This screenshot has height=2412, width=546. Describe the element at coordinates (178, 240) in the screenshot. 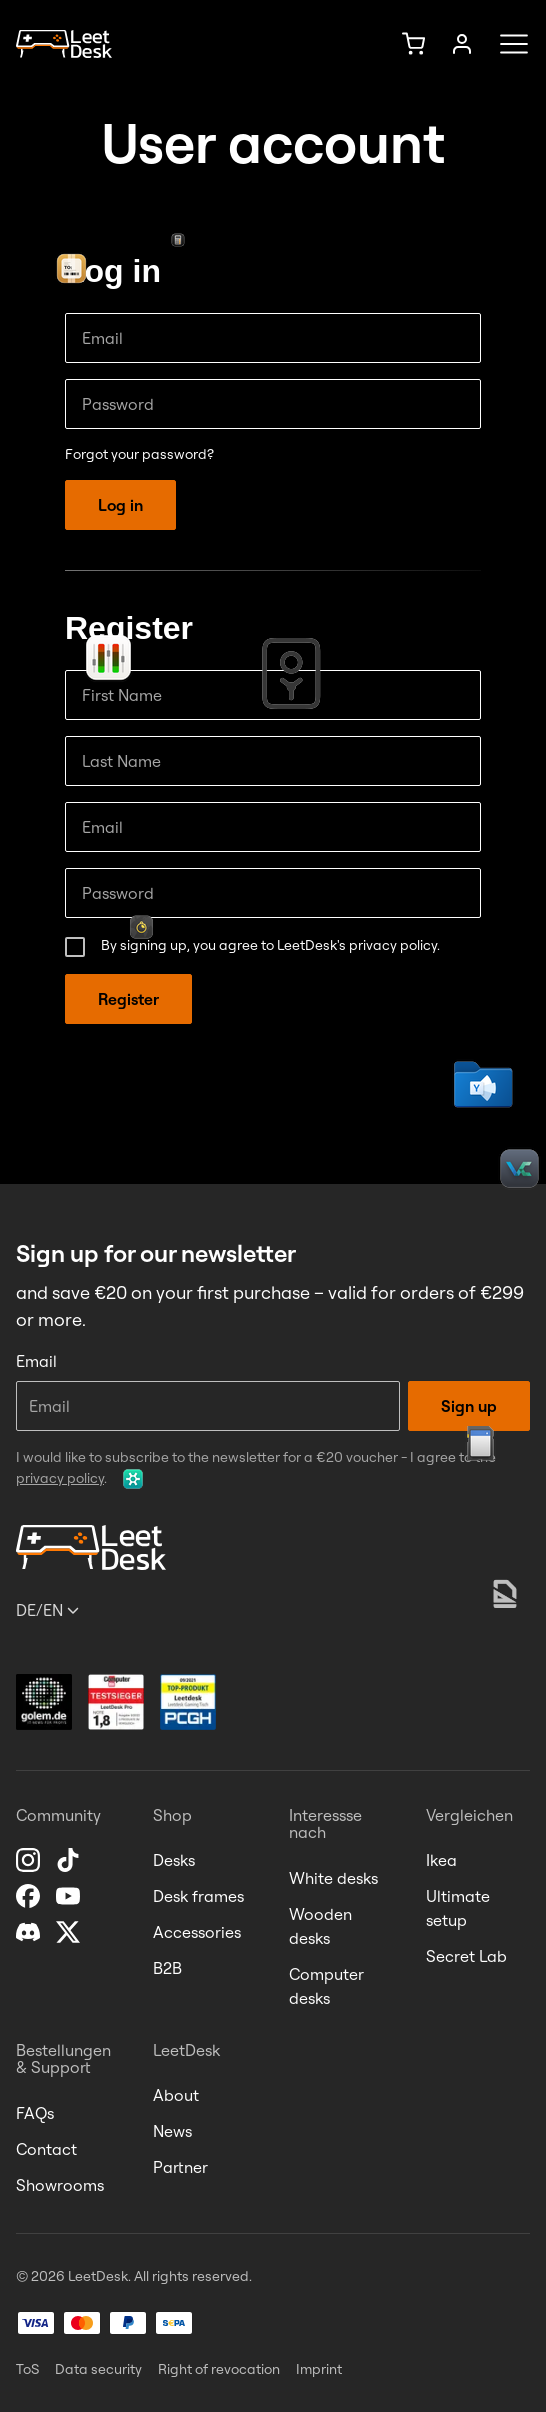

I see `open the calculator app` at that location.